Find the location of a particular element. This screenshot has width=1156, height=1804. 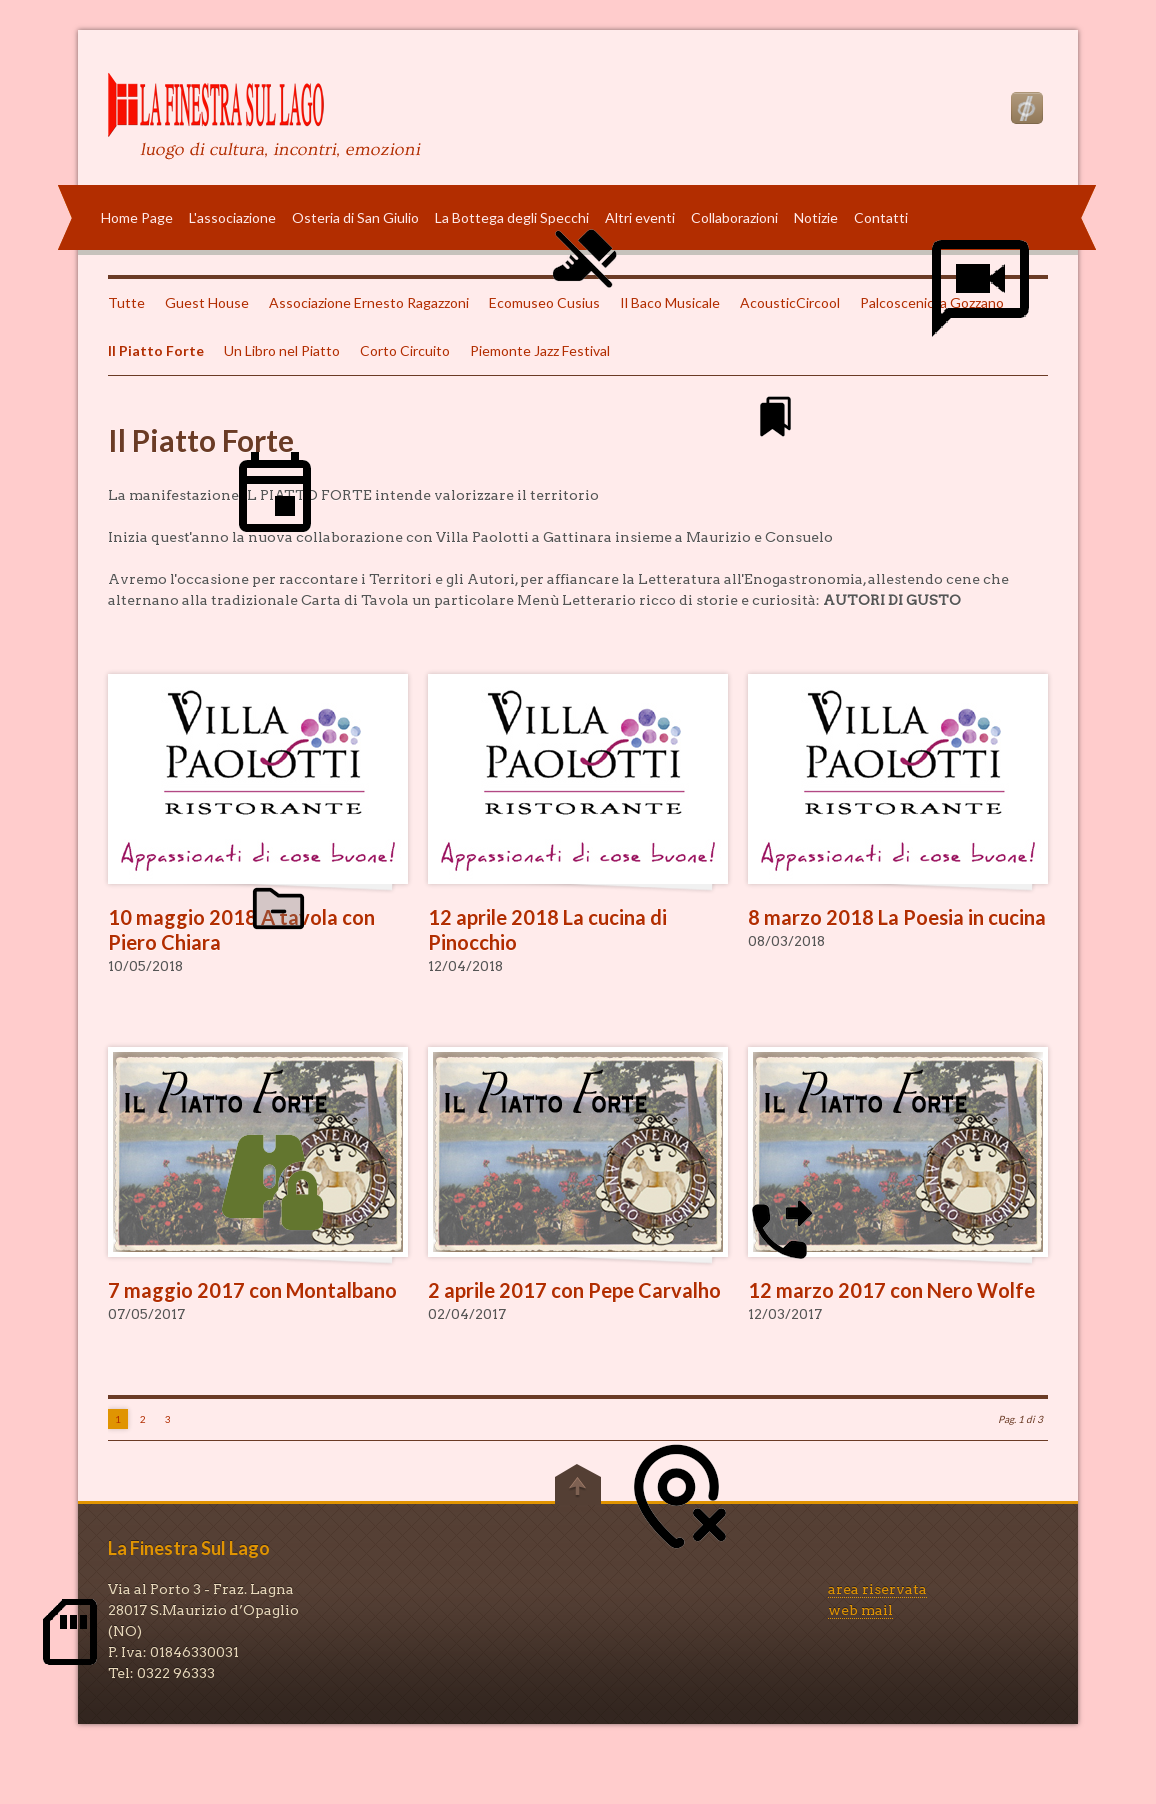

indicates area where stepping is prohibited is located at coordinates (586, 257).